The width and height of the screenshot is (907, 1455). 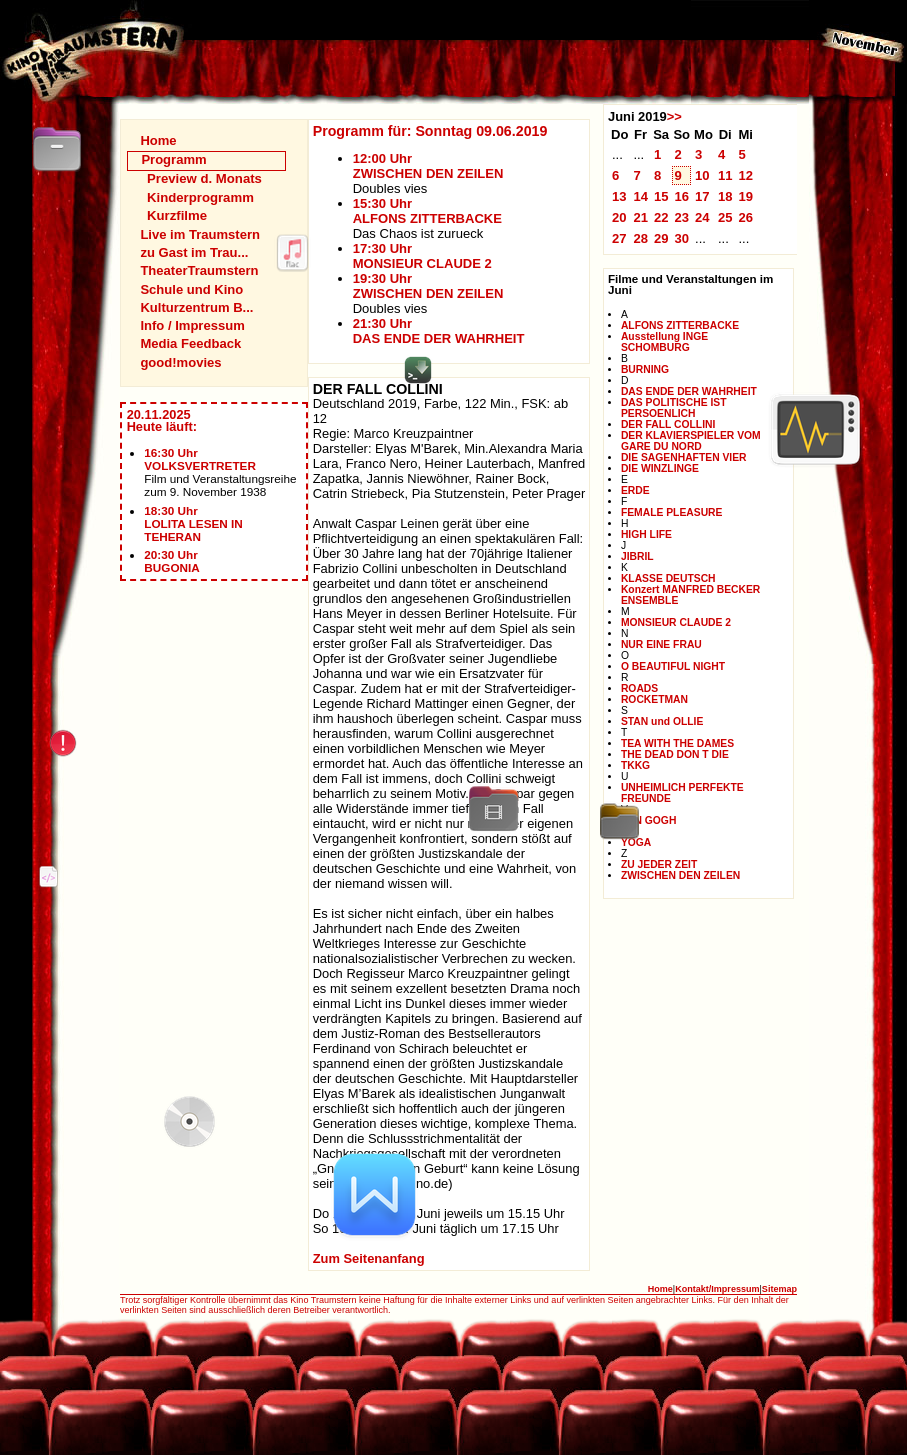 I want to click on open the nautilus file manager, so click(x=57, y=149).